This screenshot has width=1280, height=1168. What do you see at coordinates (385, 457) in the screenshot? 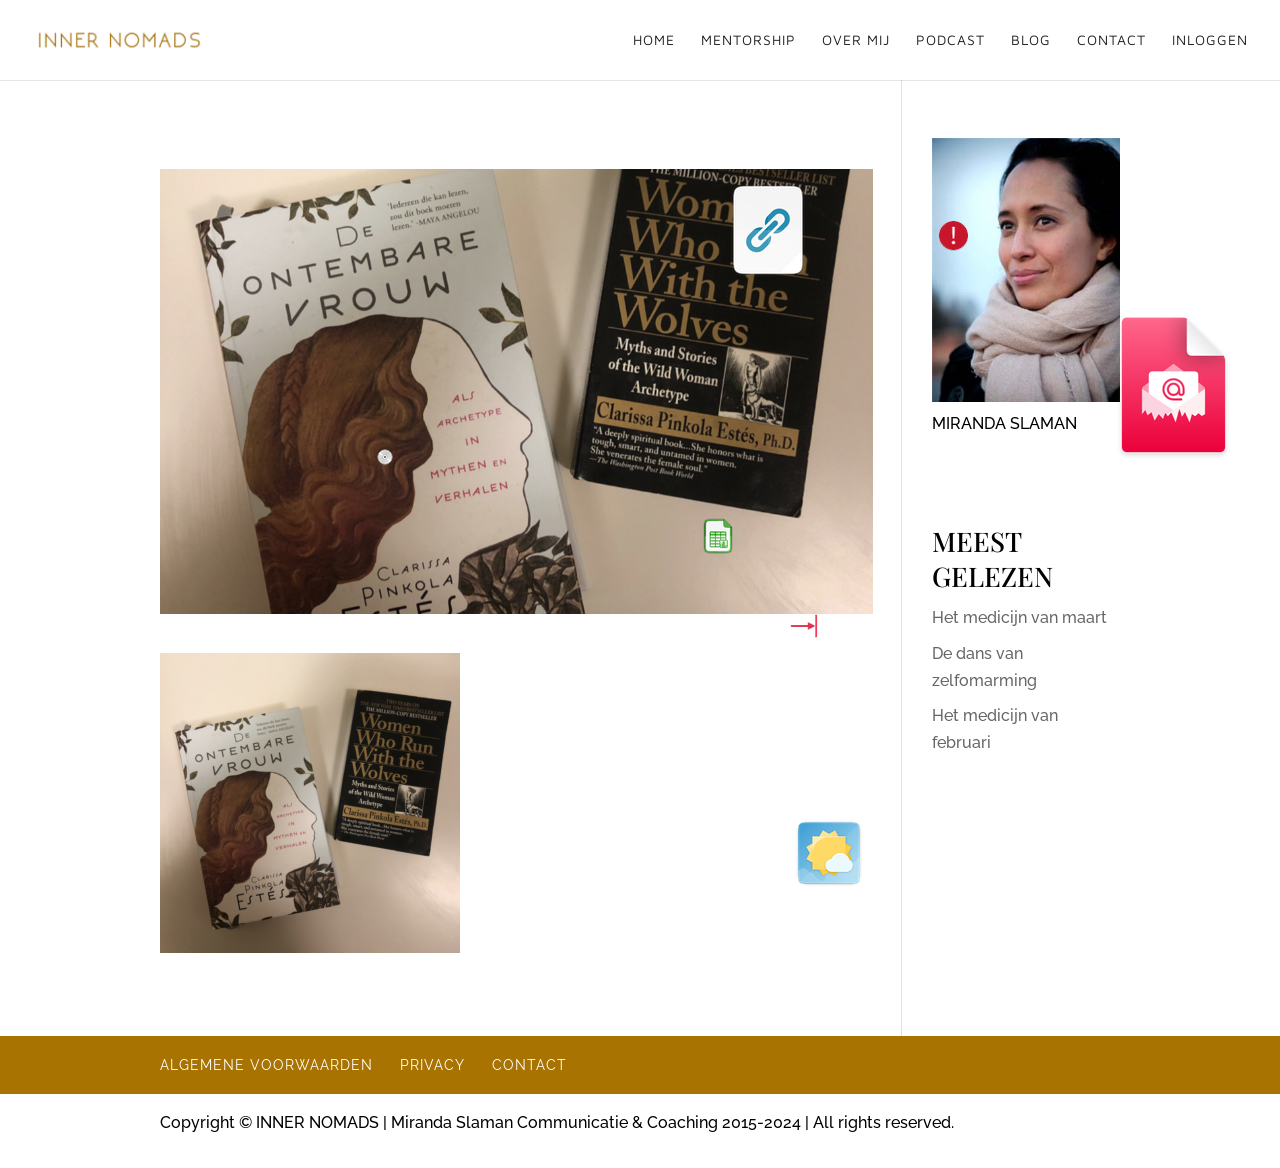
I see `indicates a CD or optical disc drive` at bounding box center [385, 457].